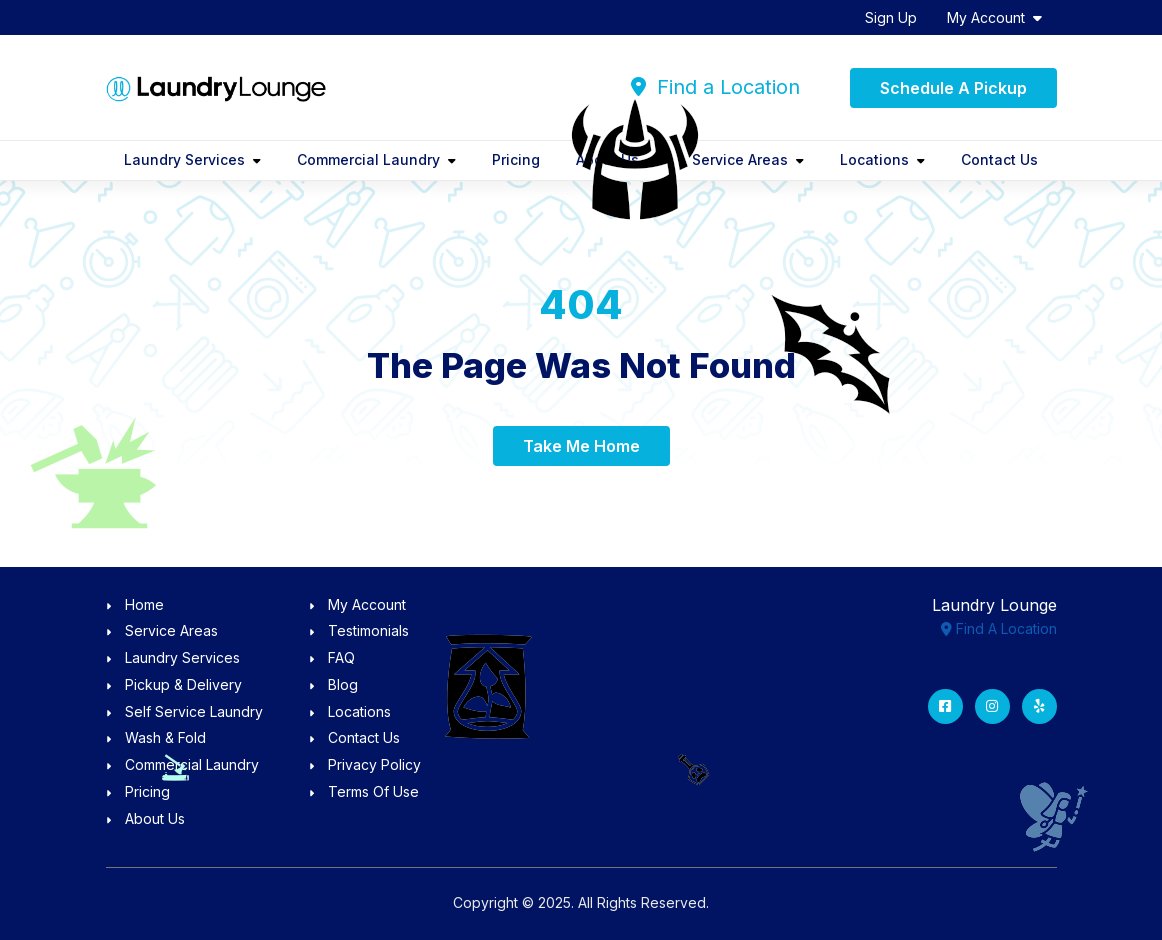 The image size is (1162, 940). Describe the element at coordinates (175, 767) in the screenshot. I see `woodcutting or logging activity in a game` at that location.